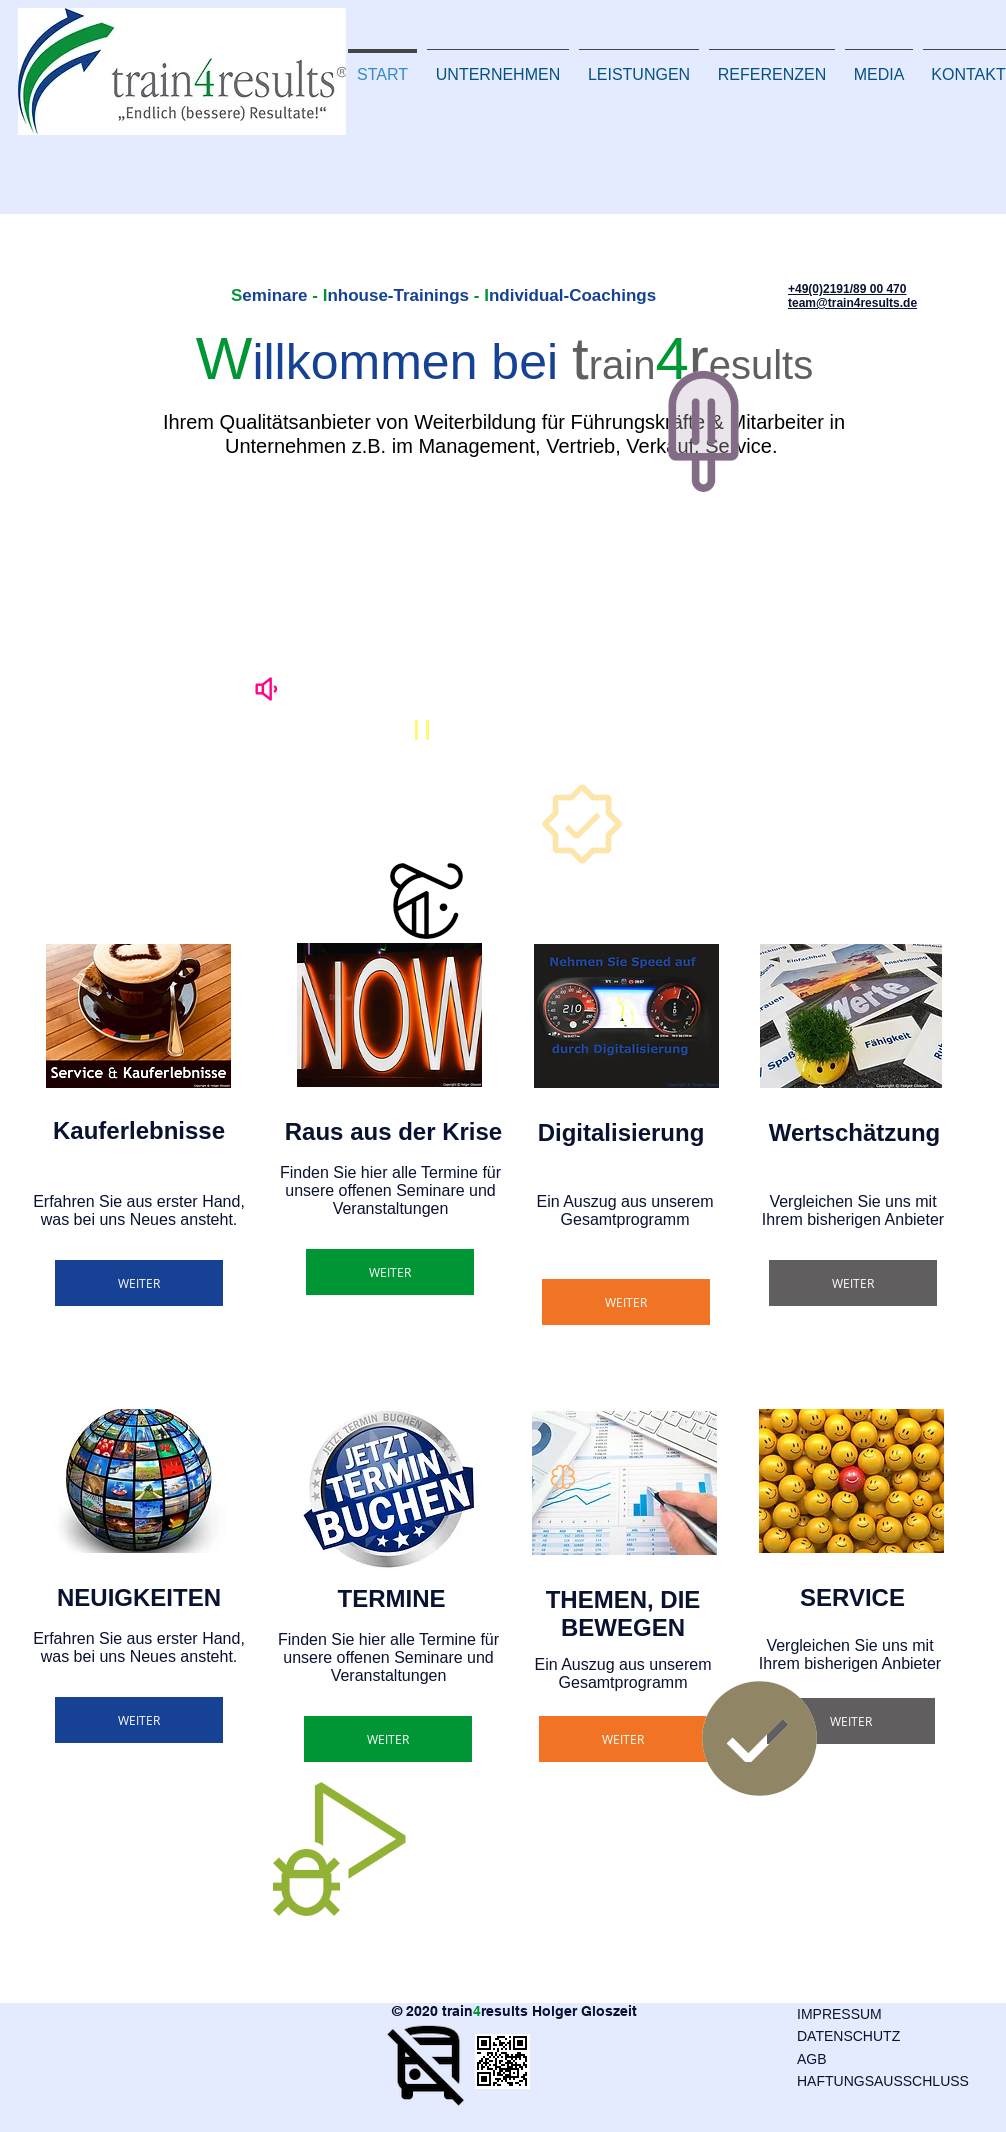  What do you see at coordinates (422, 730) in the screenshot?
I see `pause debugging session` at bounding box center [422, 730].